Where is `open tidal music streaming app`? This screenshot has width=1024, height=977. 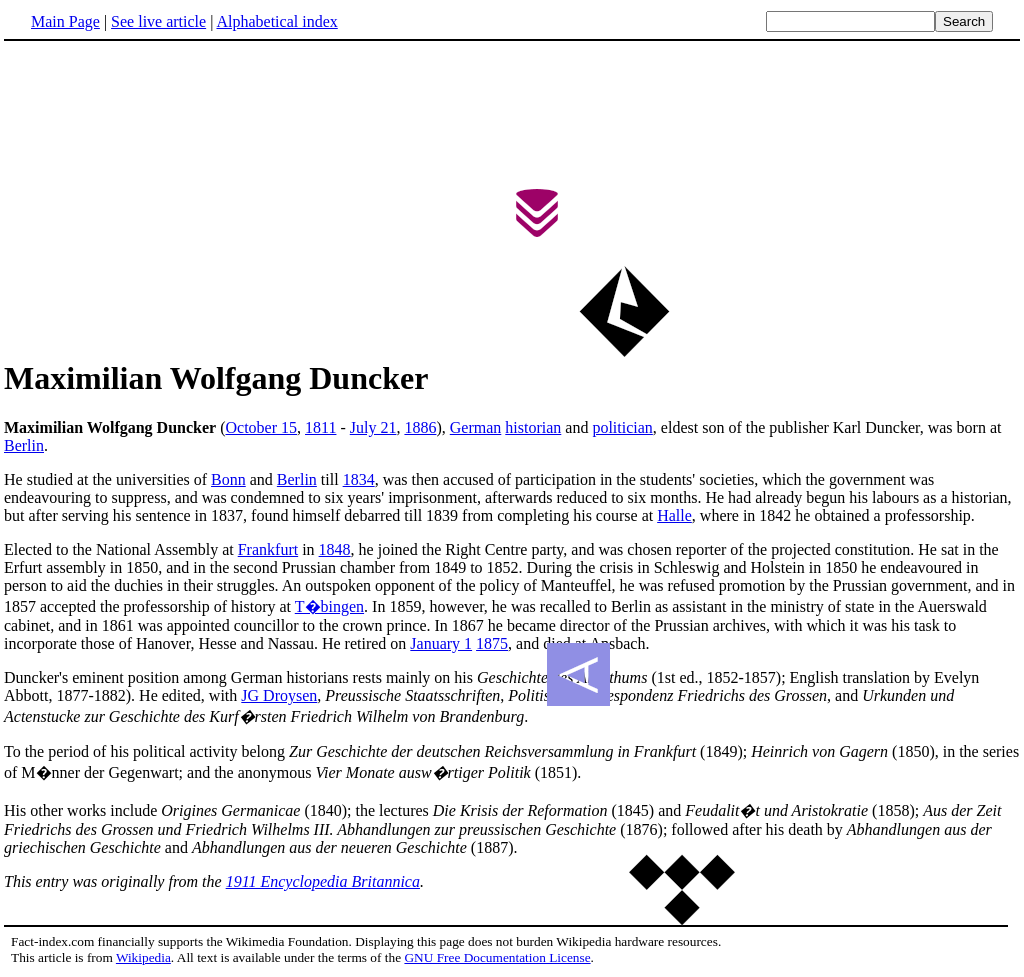 open tidal music streaming app is located at coordinates (682, 890).